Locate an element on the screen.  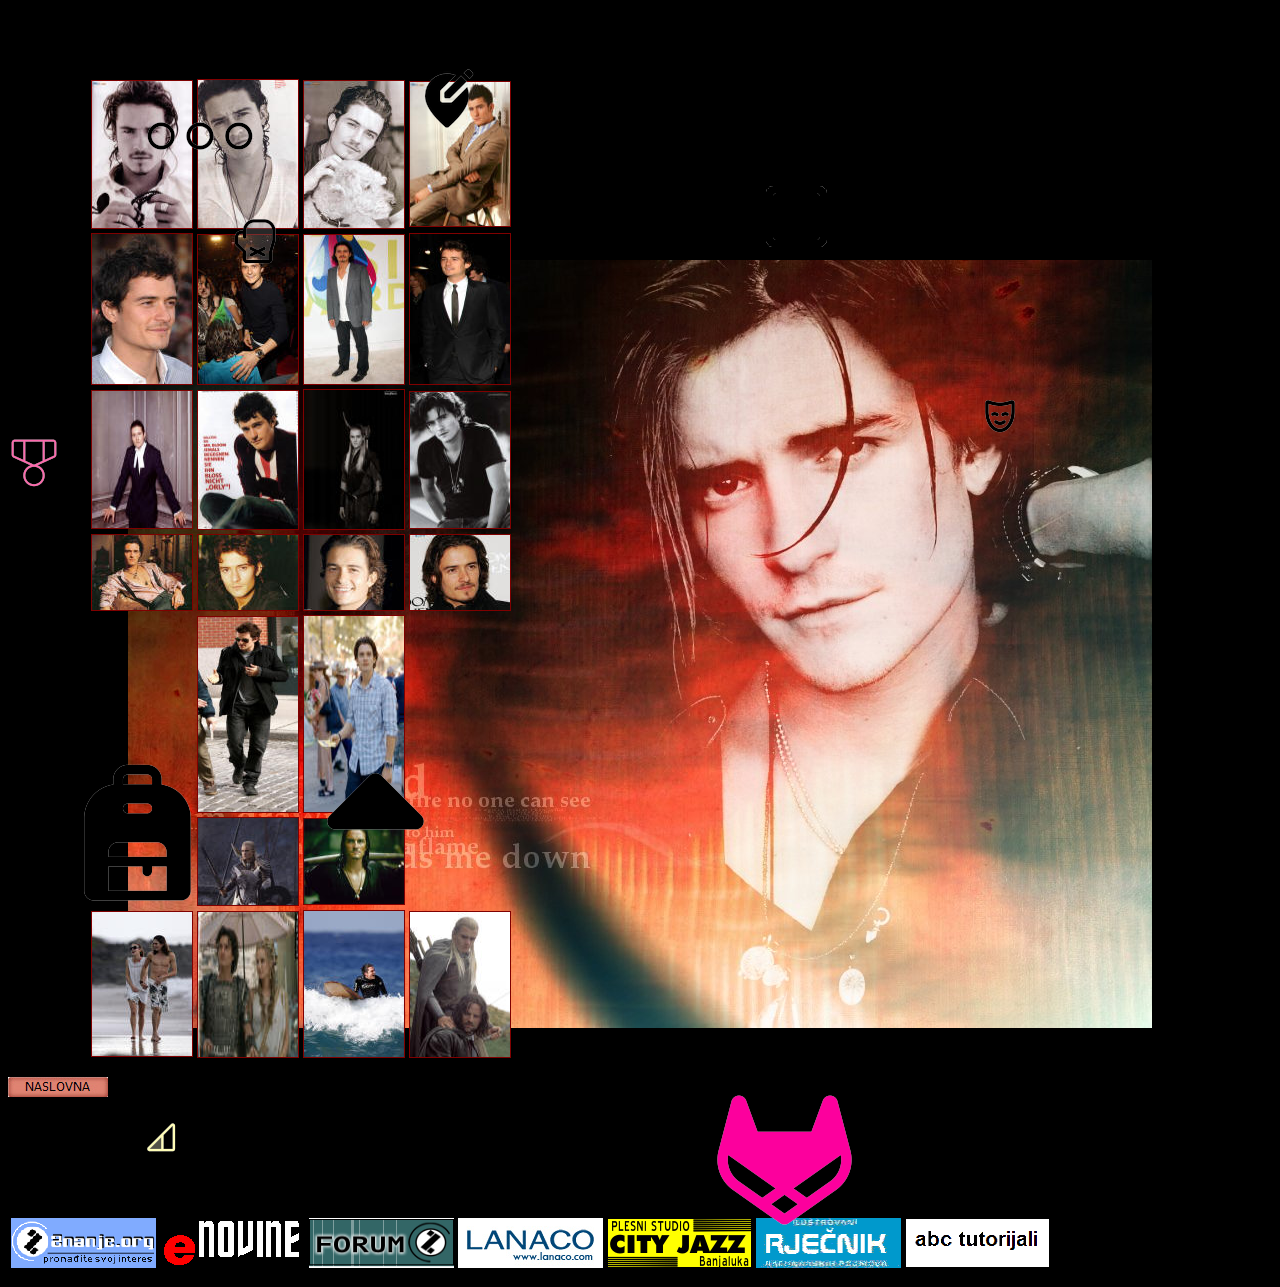
sort items in ascending order is located at coordinates (375, 837).